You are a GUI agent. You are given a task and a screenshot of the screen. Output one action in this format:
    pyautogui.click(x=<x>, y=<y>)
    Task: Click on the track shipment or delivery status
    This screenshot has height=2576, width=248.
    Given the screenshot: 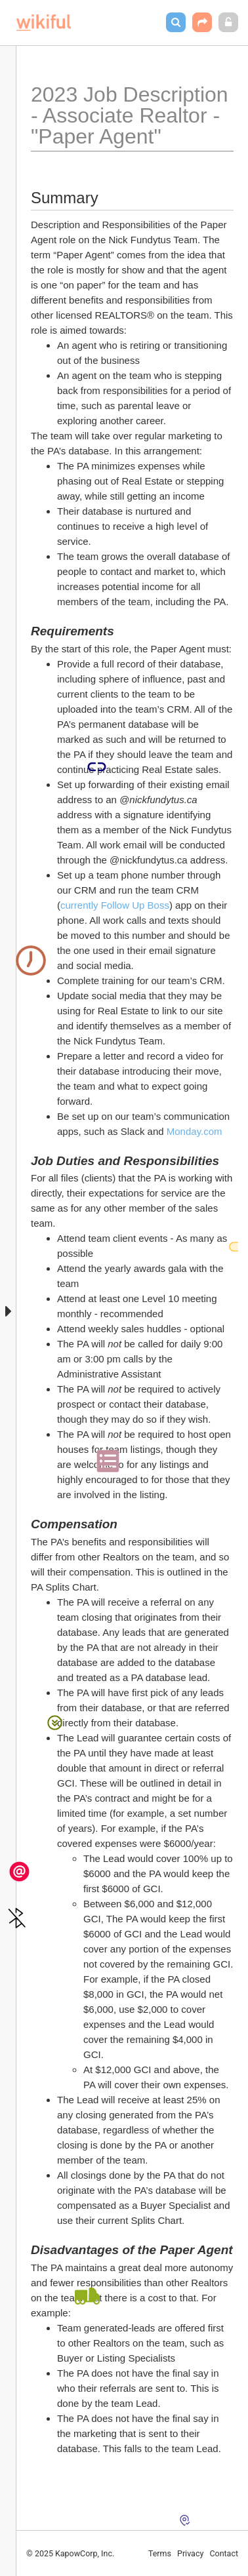 What is the action you would take?
    pyautogui.click(x=87, y=2296)
    